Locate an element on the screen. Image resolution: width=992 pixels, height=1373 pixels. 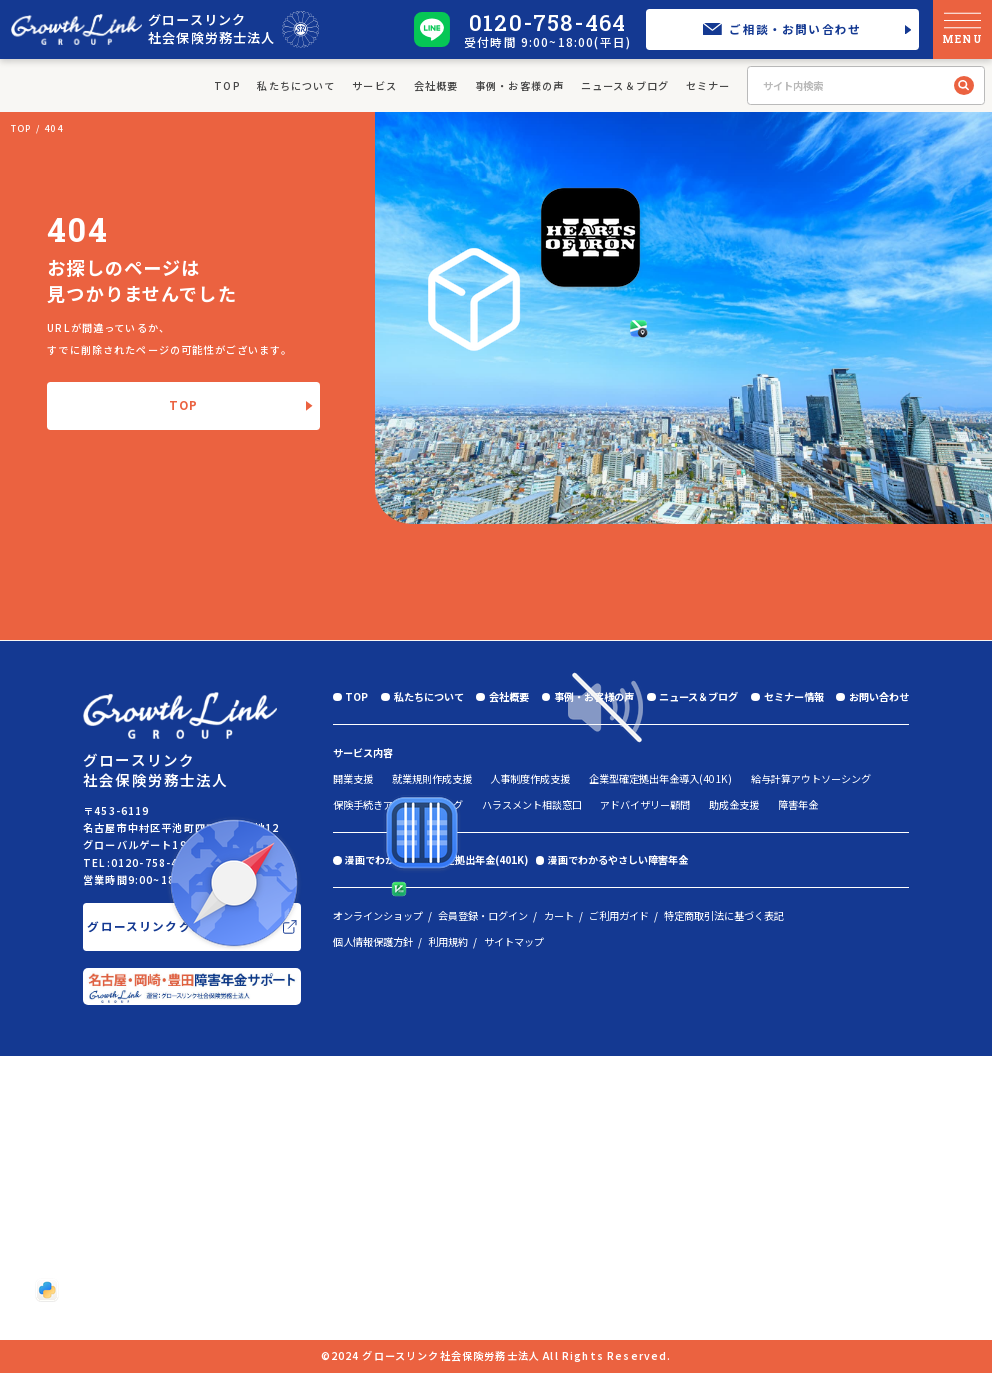
open 3D Viewer app is located at coordinates (474, 299).